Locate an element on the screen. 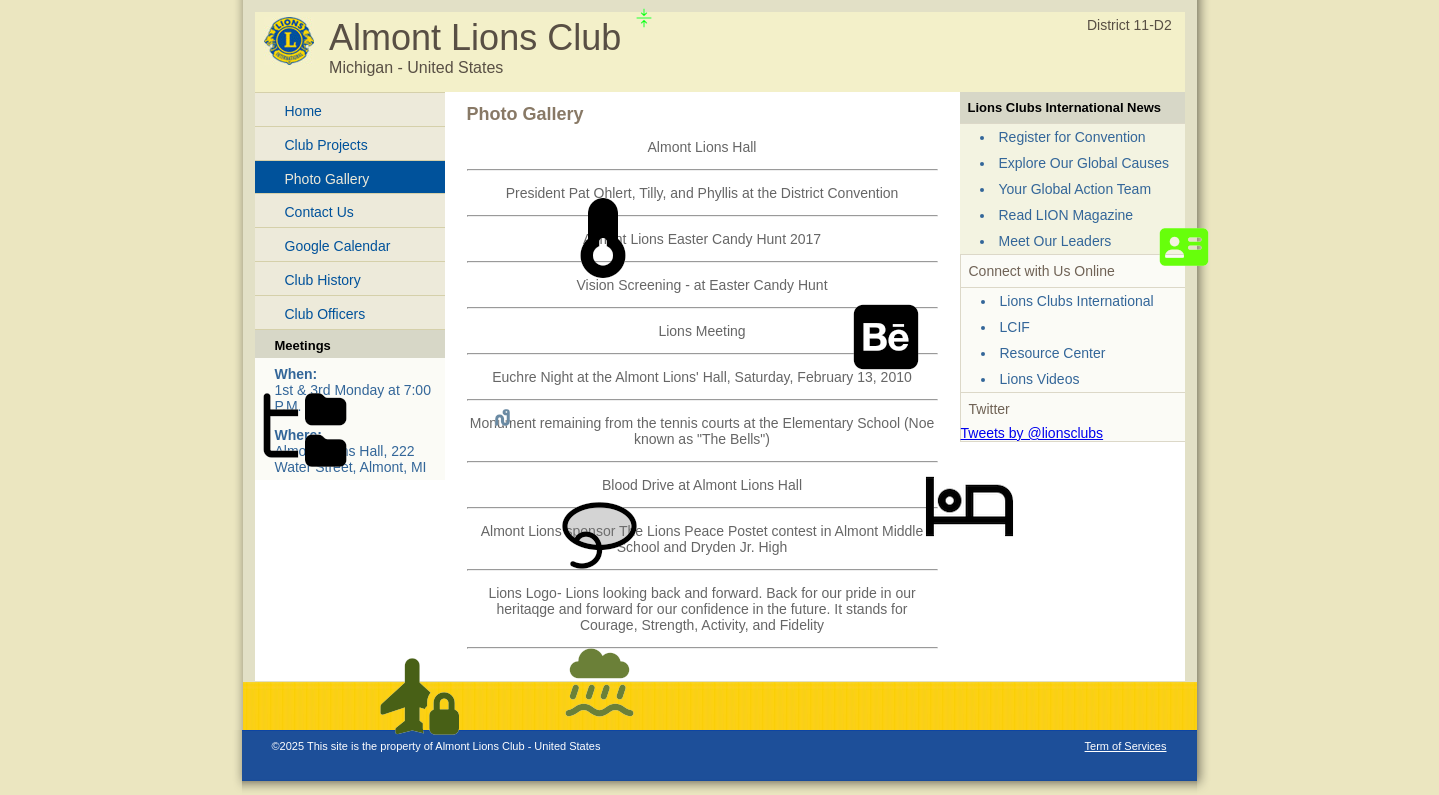 The height and width of the screenshot is (795, 1439). airplane mode is locked or restricted is located at coordinates (416, 696).